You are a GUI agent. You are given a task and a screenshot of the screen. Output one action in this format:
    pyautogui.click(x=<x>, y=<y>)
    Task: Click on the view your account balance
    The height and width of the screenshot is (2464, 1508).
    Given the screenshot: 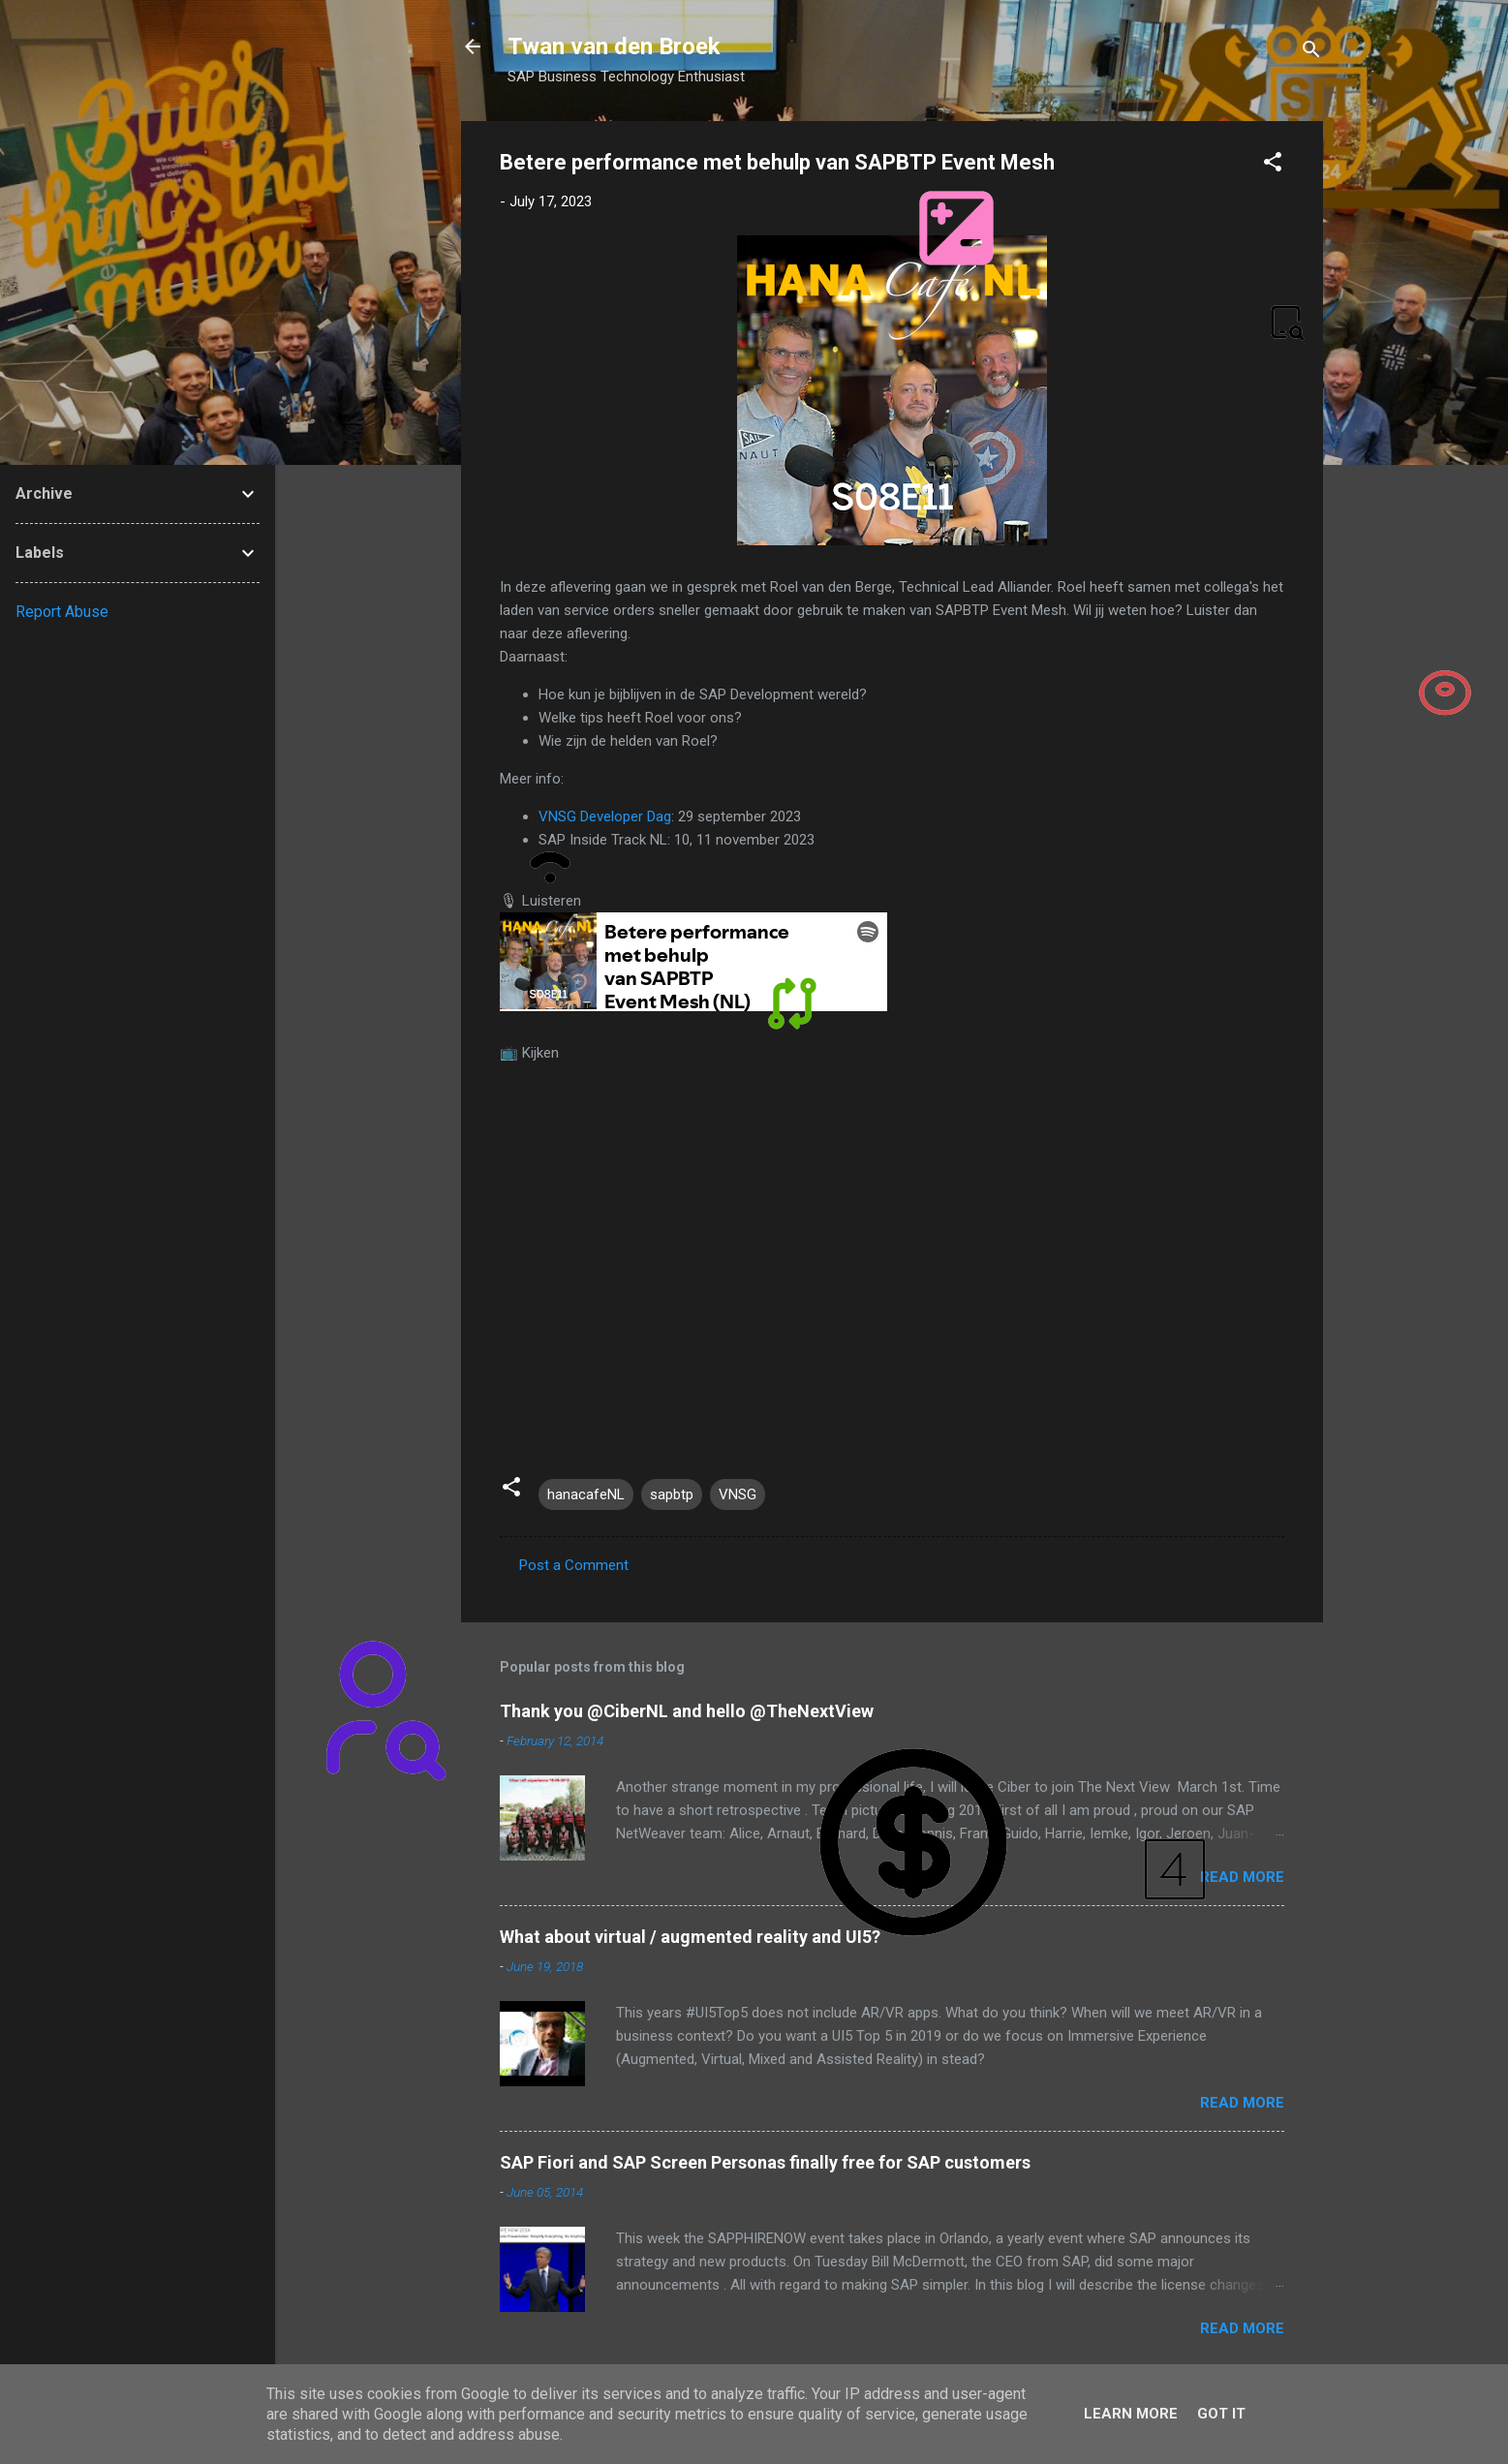 What is the action you would take?
    pyautogui.click(x=913, y=1842)
    